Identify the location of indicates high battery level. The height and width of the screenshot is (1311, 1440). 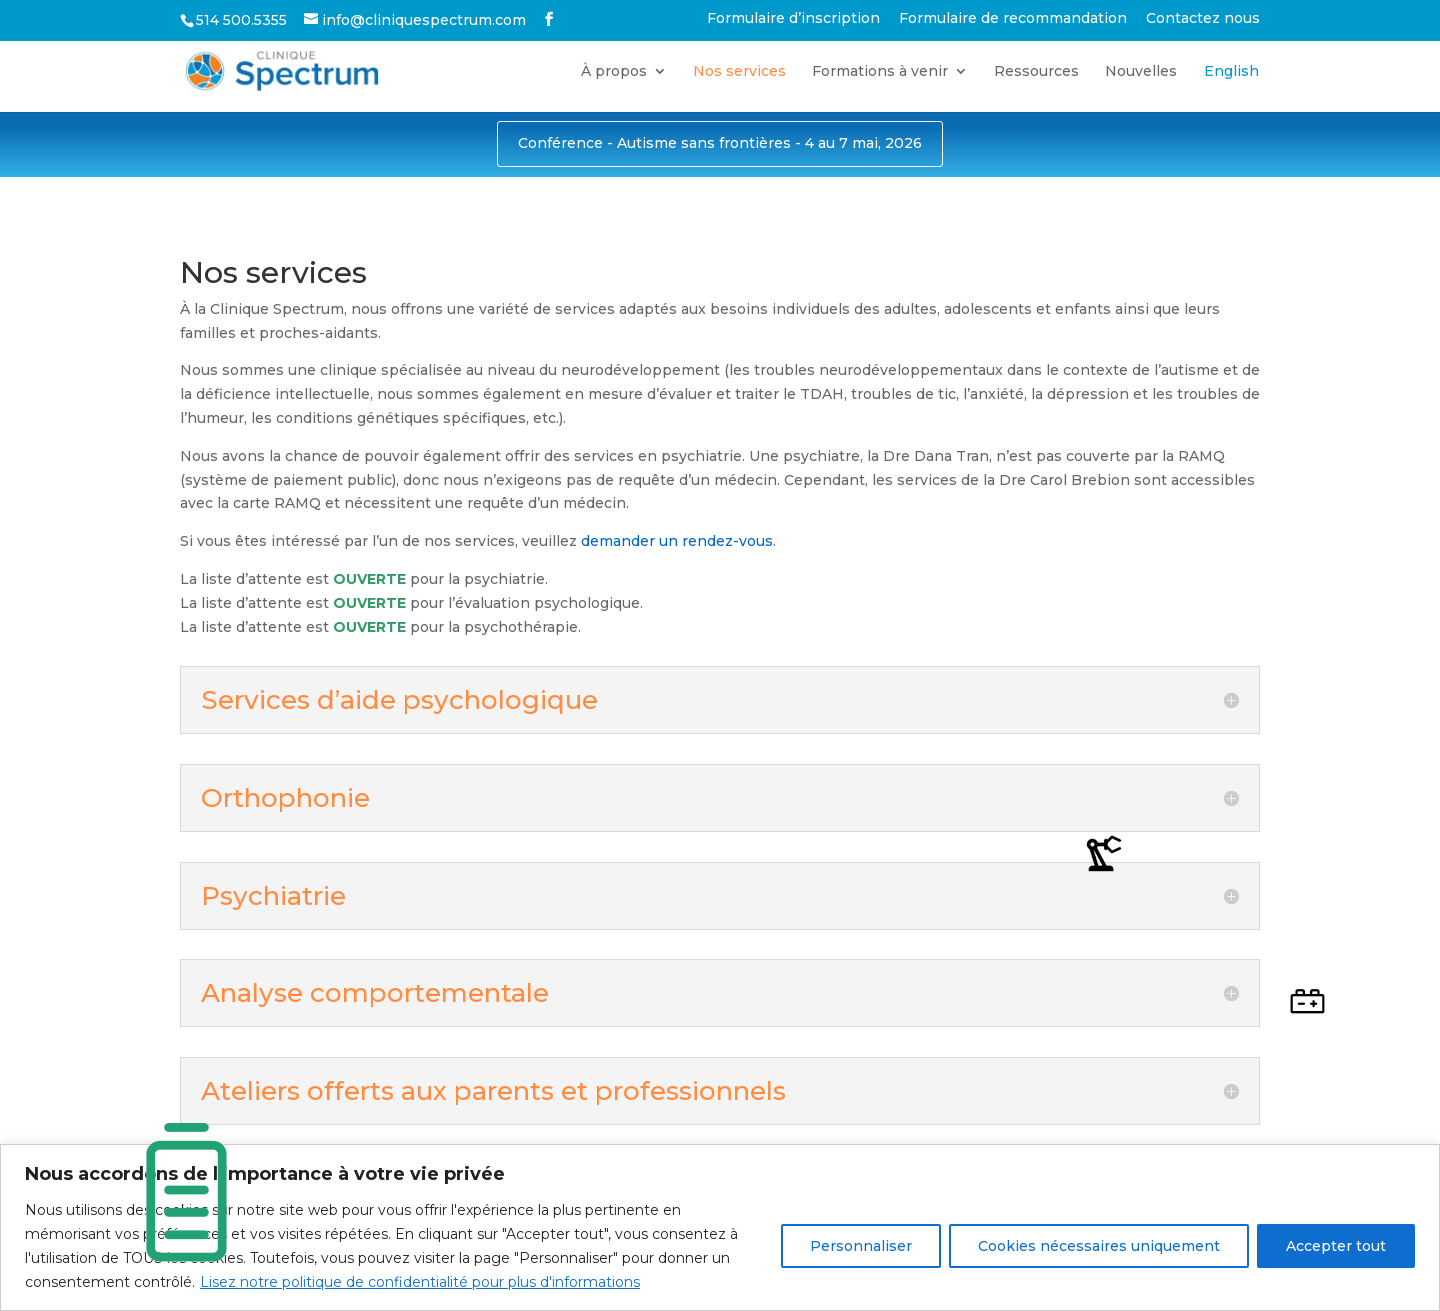
(186, 1194).